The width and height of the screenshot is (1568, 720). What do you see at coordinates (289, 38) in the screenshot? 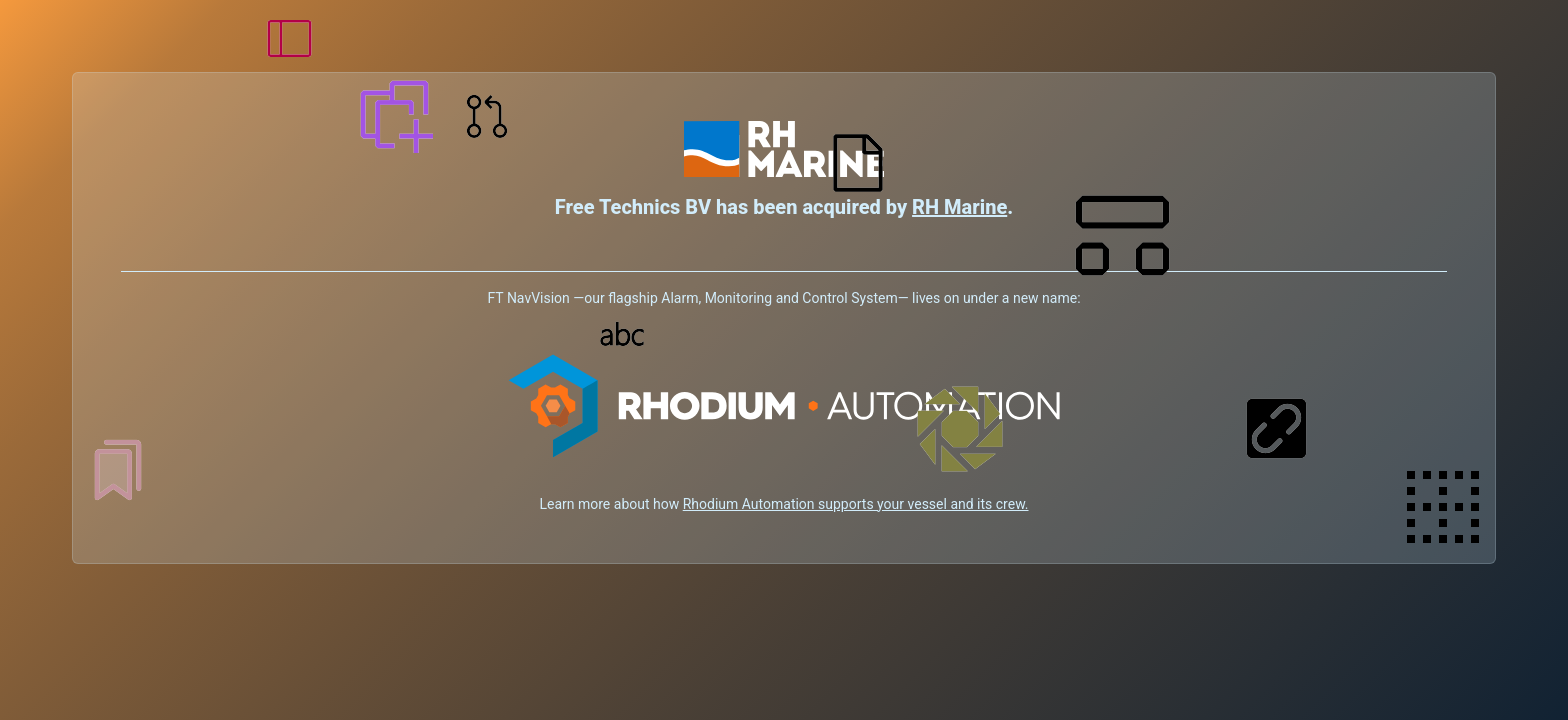
I see `toggle sidebar panel visibility` at bounding box center [289, 38].